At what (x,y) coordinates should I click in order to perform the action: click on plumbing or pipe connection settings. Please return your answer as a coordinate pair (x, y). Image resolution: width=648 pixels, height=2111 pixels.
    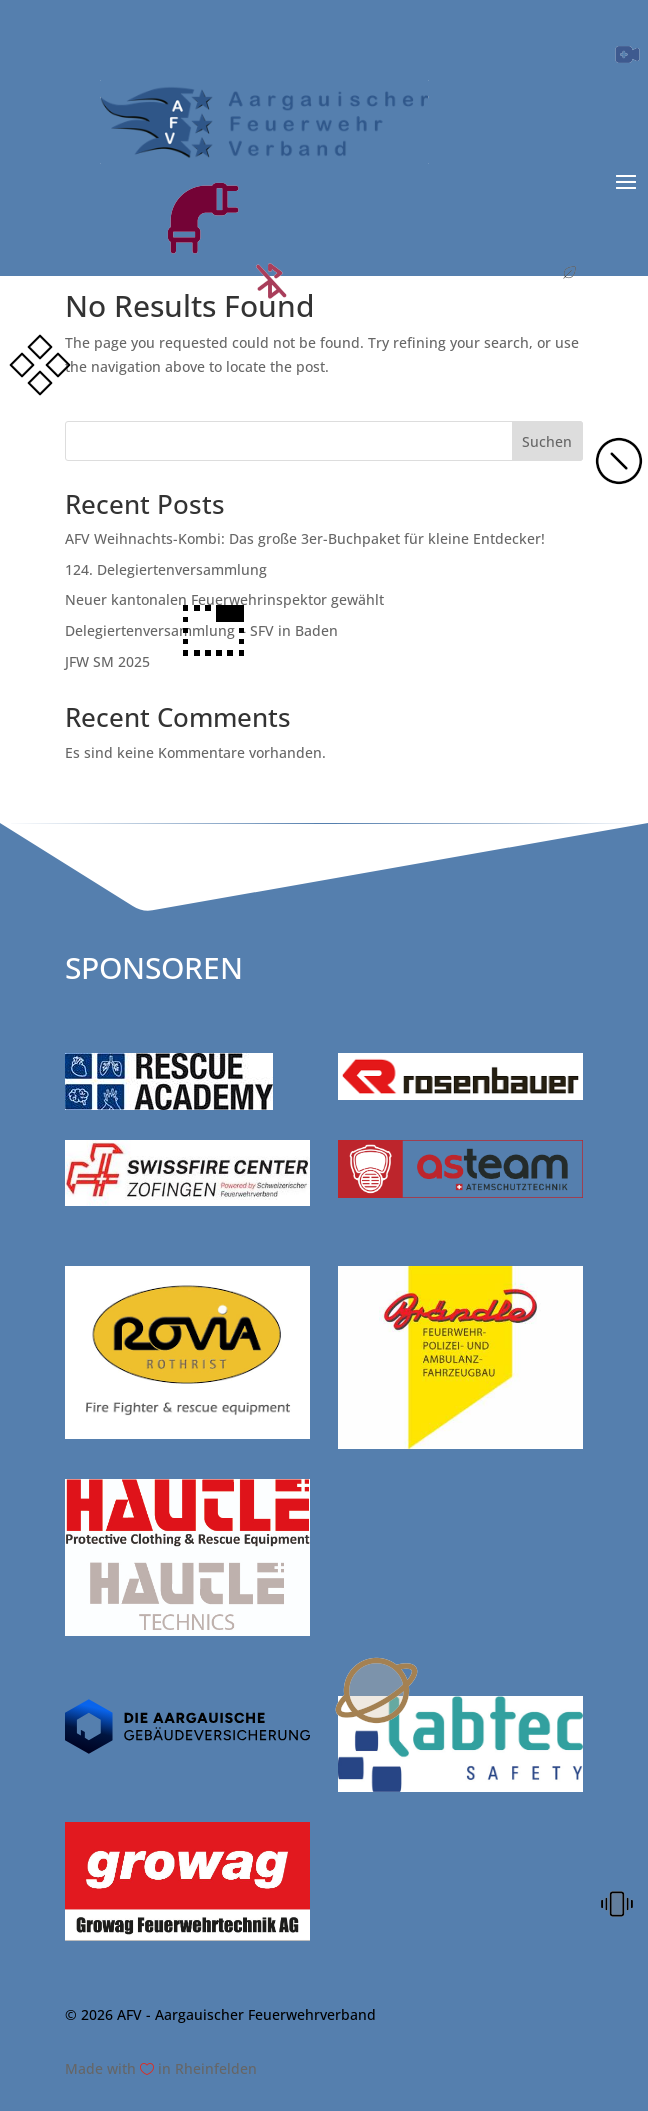
    Looking at the image, I should click on (200, 215).